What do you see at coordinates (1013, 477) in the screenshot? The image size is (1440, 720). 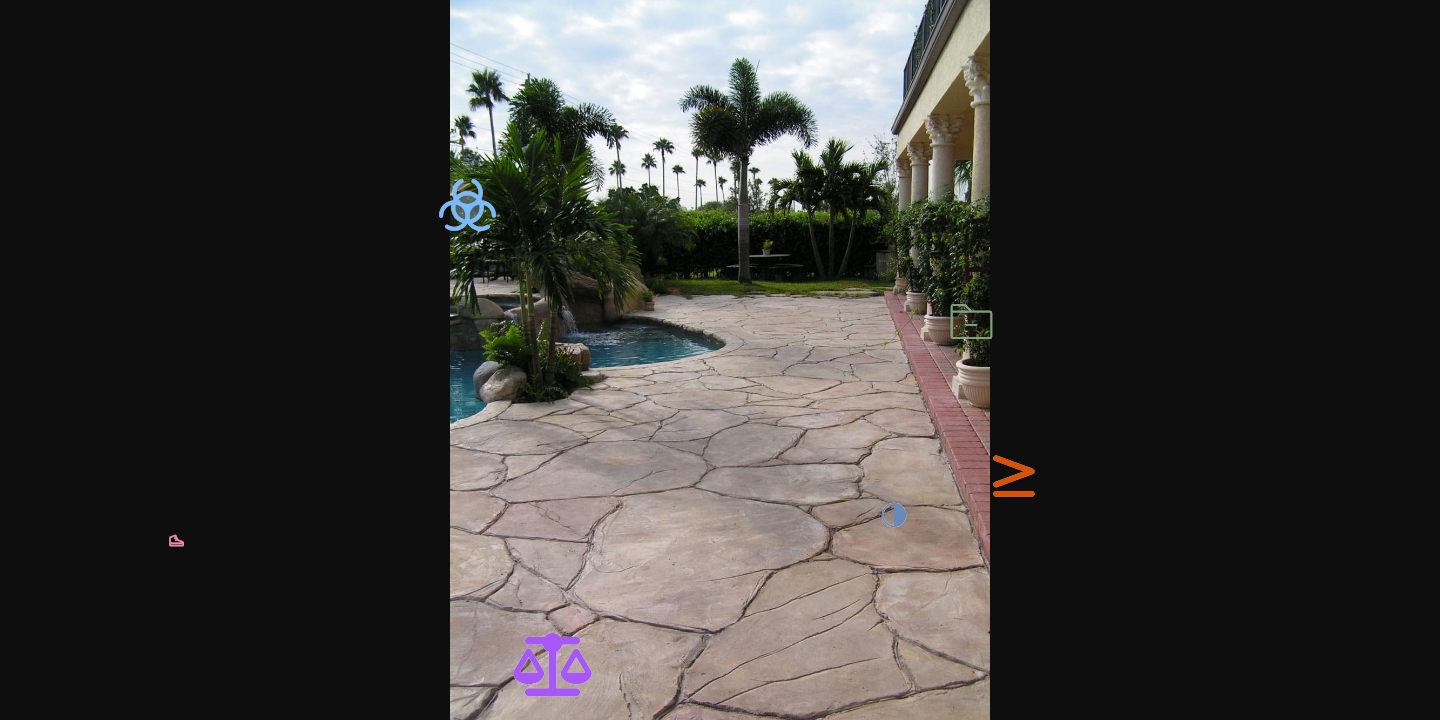 I see `greater than or equal to mathematical operator` at bounding box center [1013, 477].